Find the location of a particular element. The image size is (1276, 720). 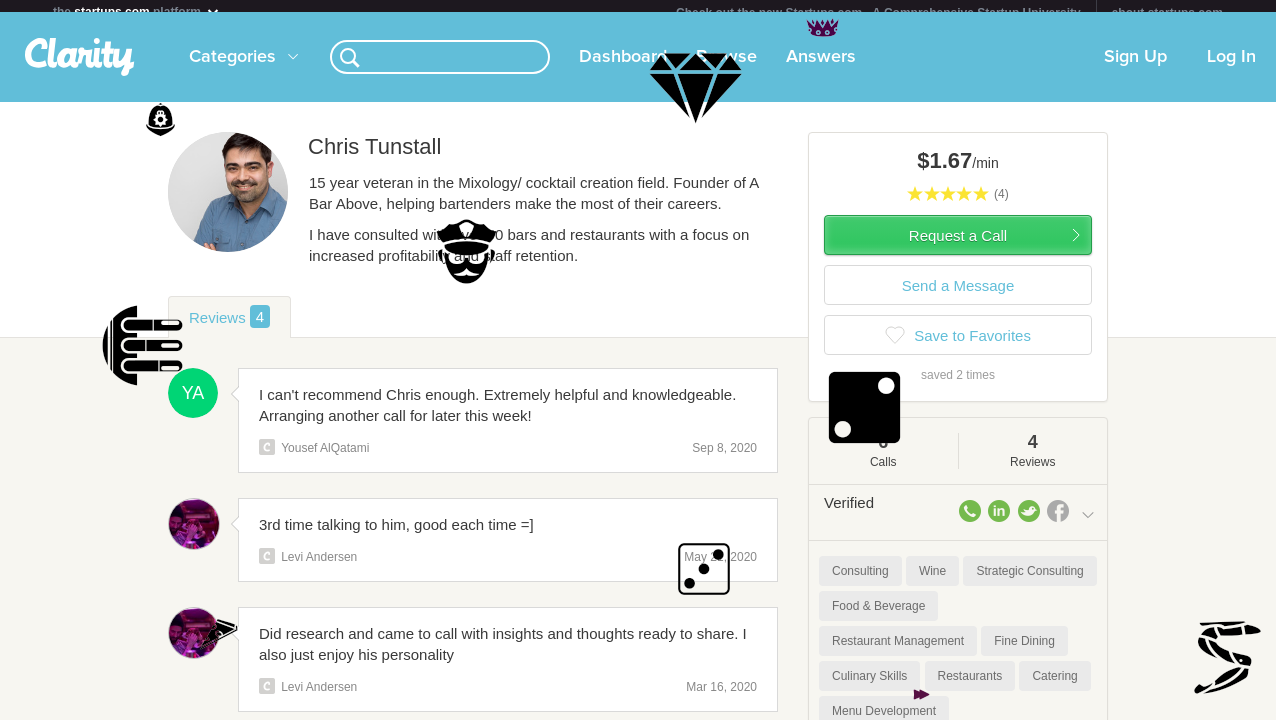

select custodian or guard character class is located at coordinates (160, 119).